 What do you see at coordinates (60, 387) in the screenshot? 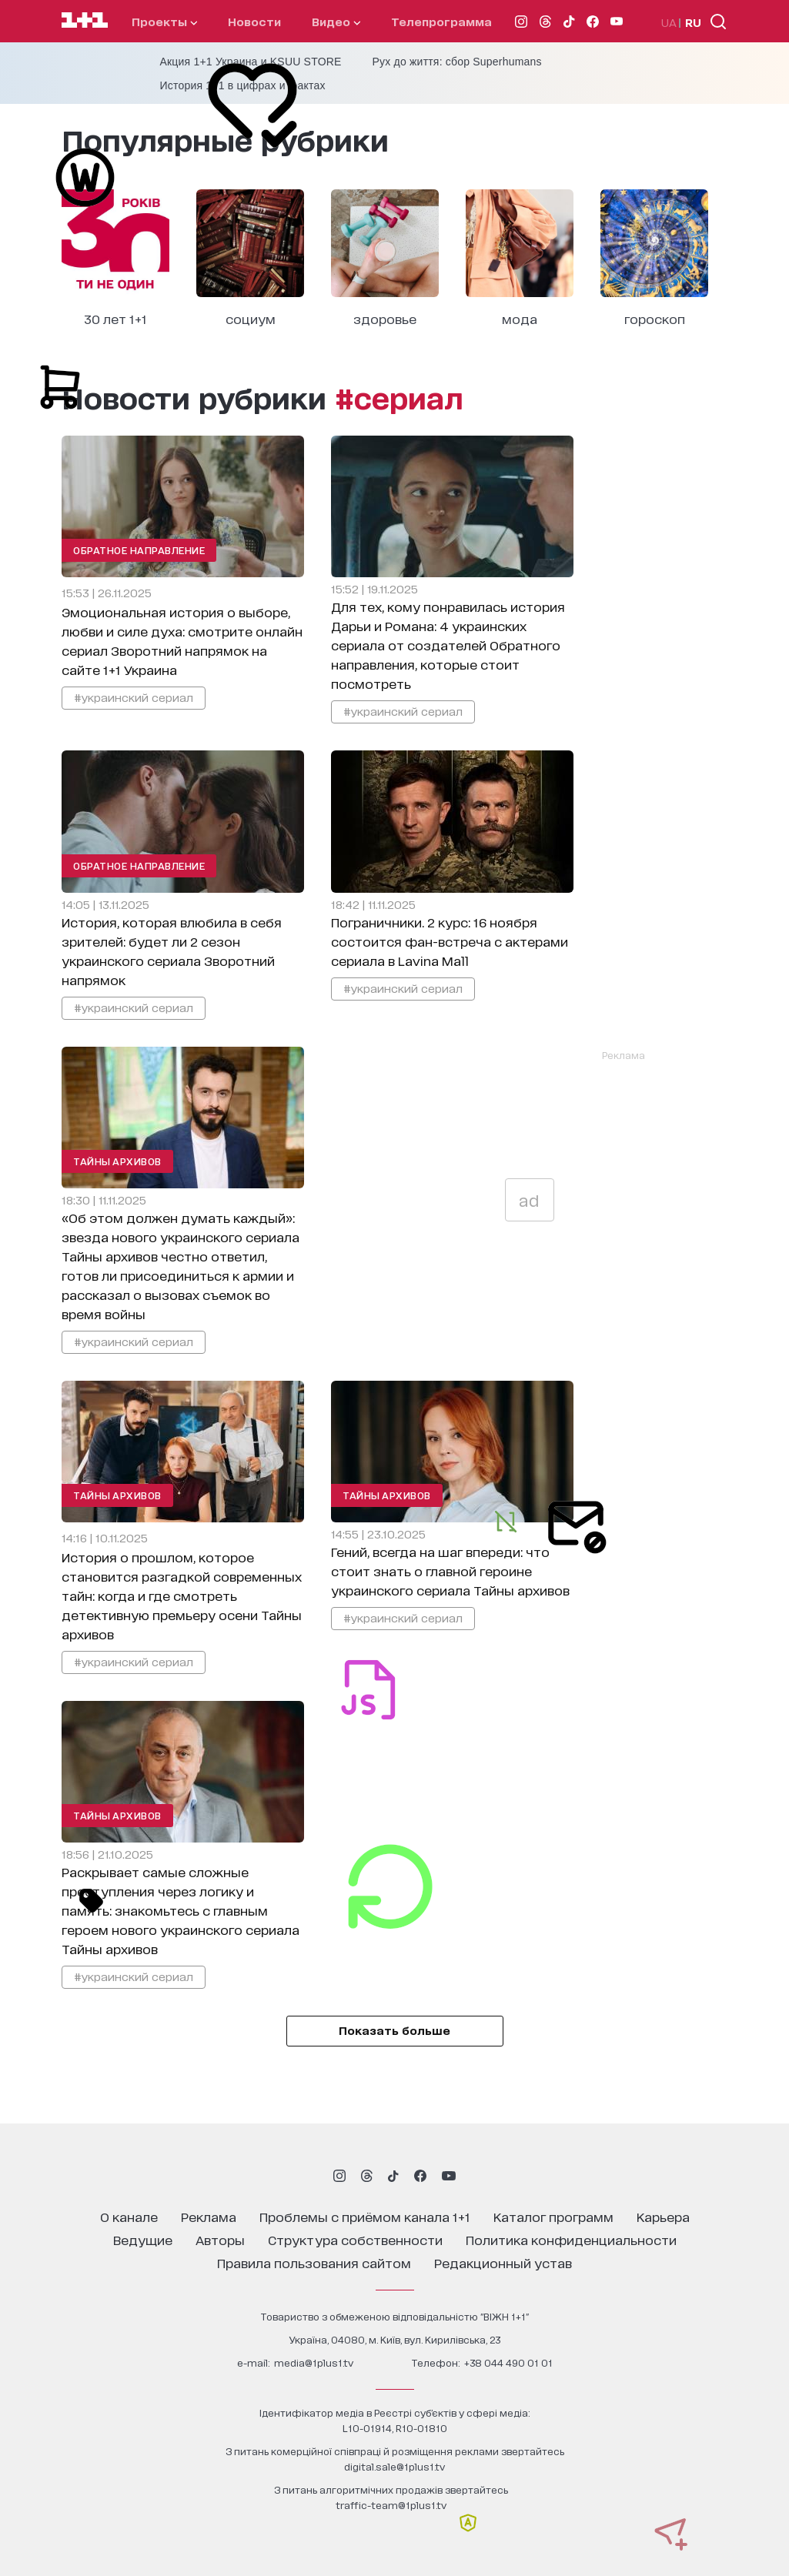
I see `view your shopping cart` at bounding box center [60, 387].